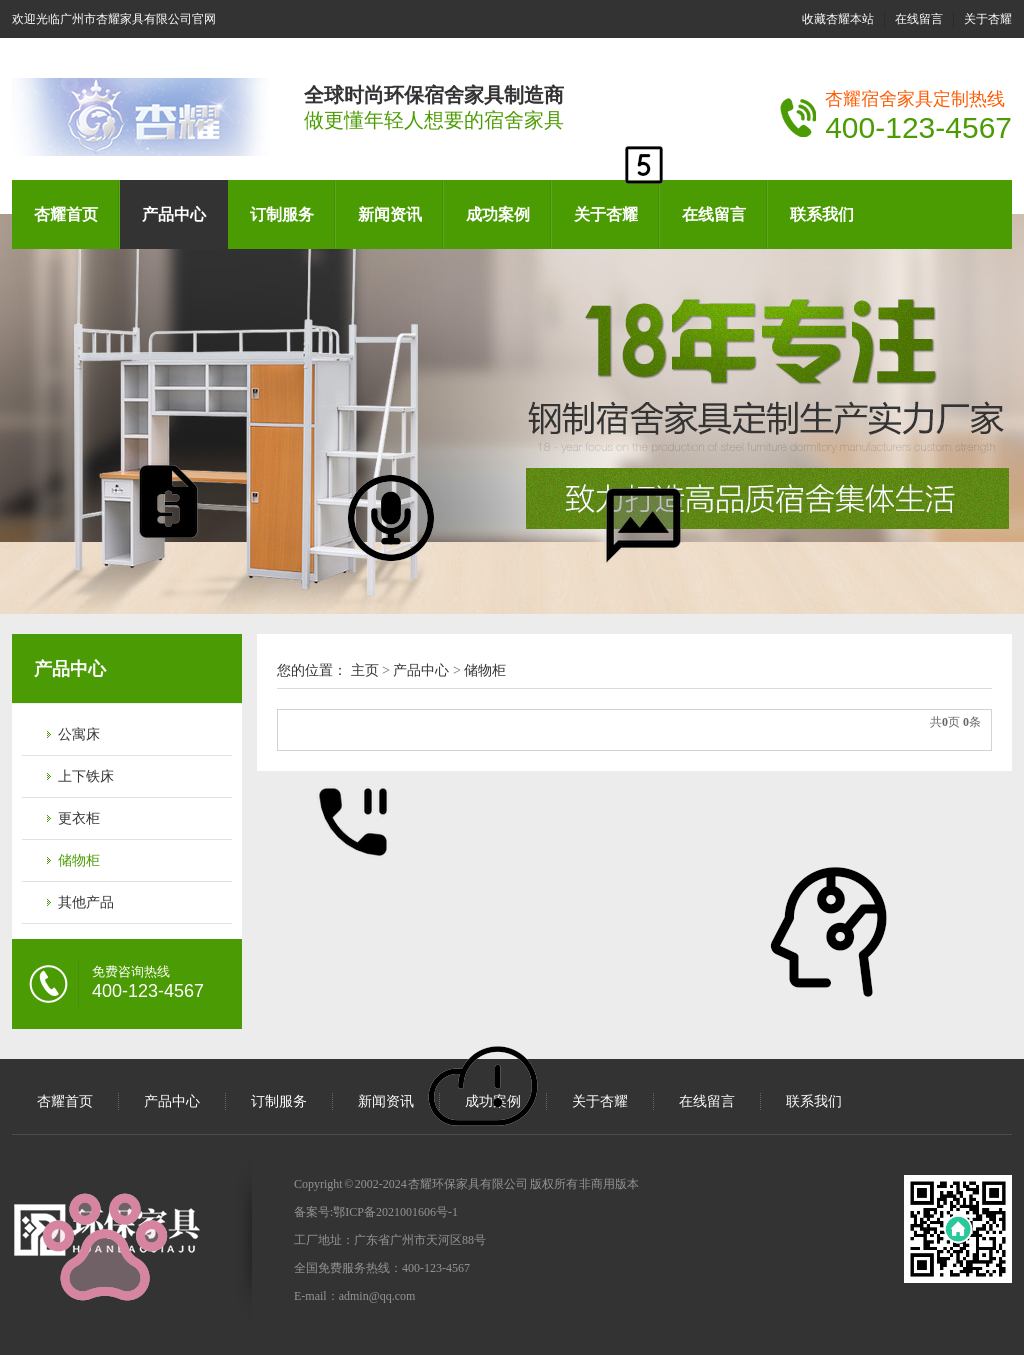 This screenshot has width=1024, height=1355. I want to click on access AI or machine learning features, so click(831, 932).